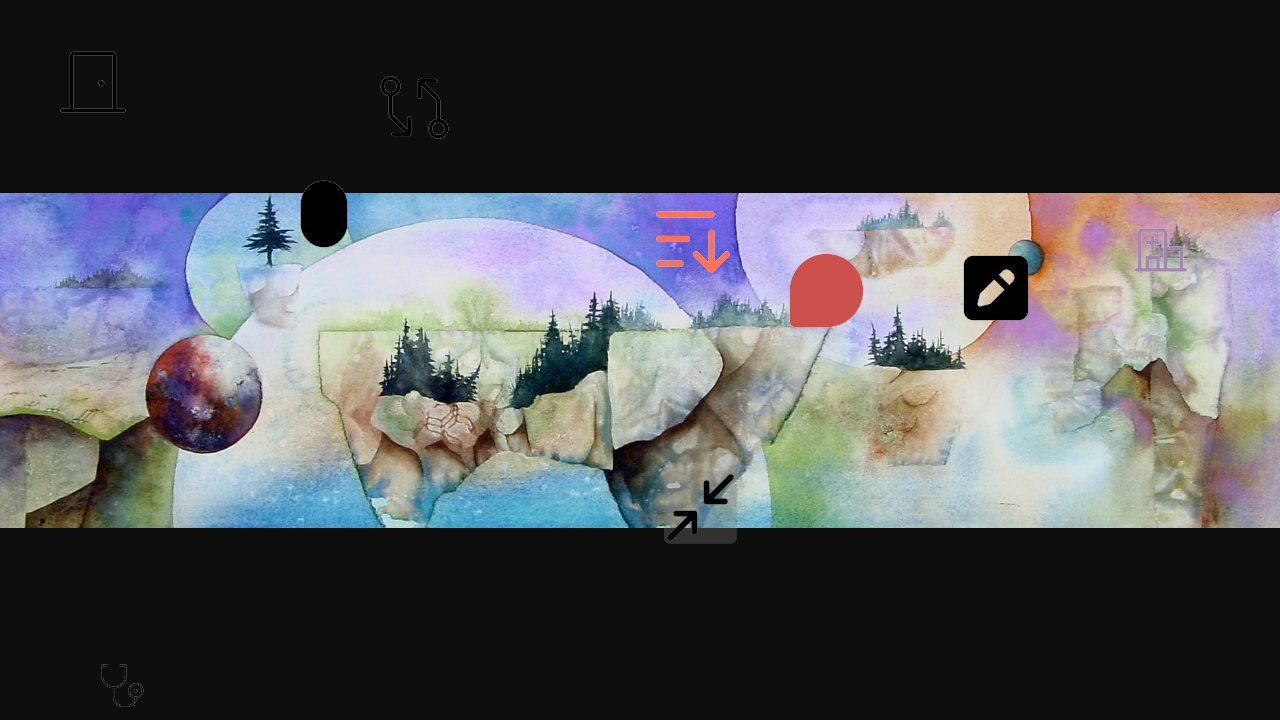 This screenshot has width=1280, height=720. I want to click on sort items in ascending order, so click(690, 239).